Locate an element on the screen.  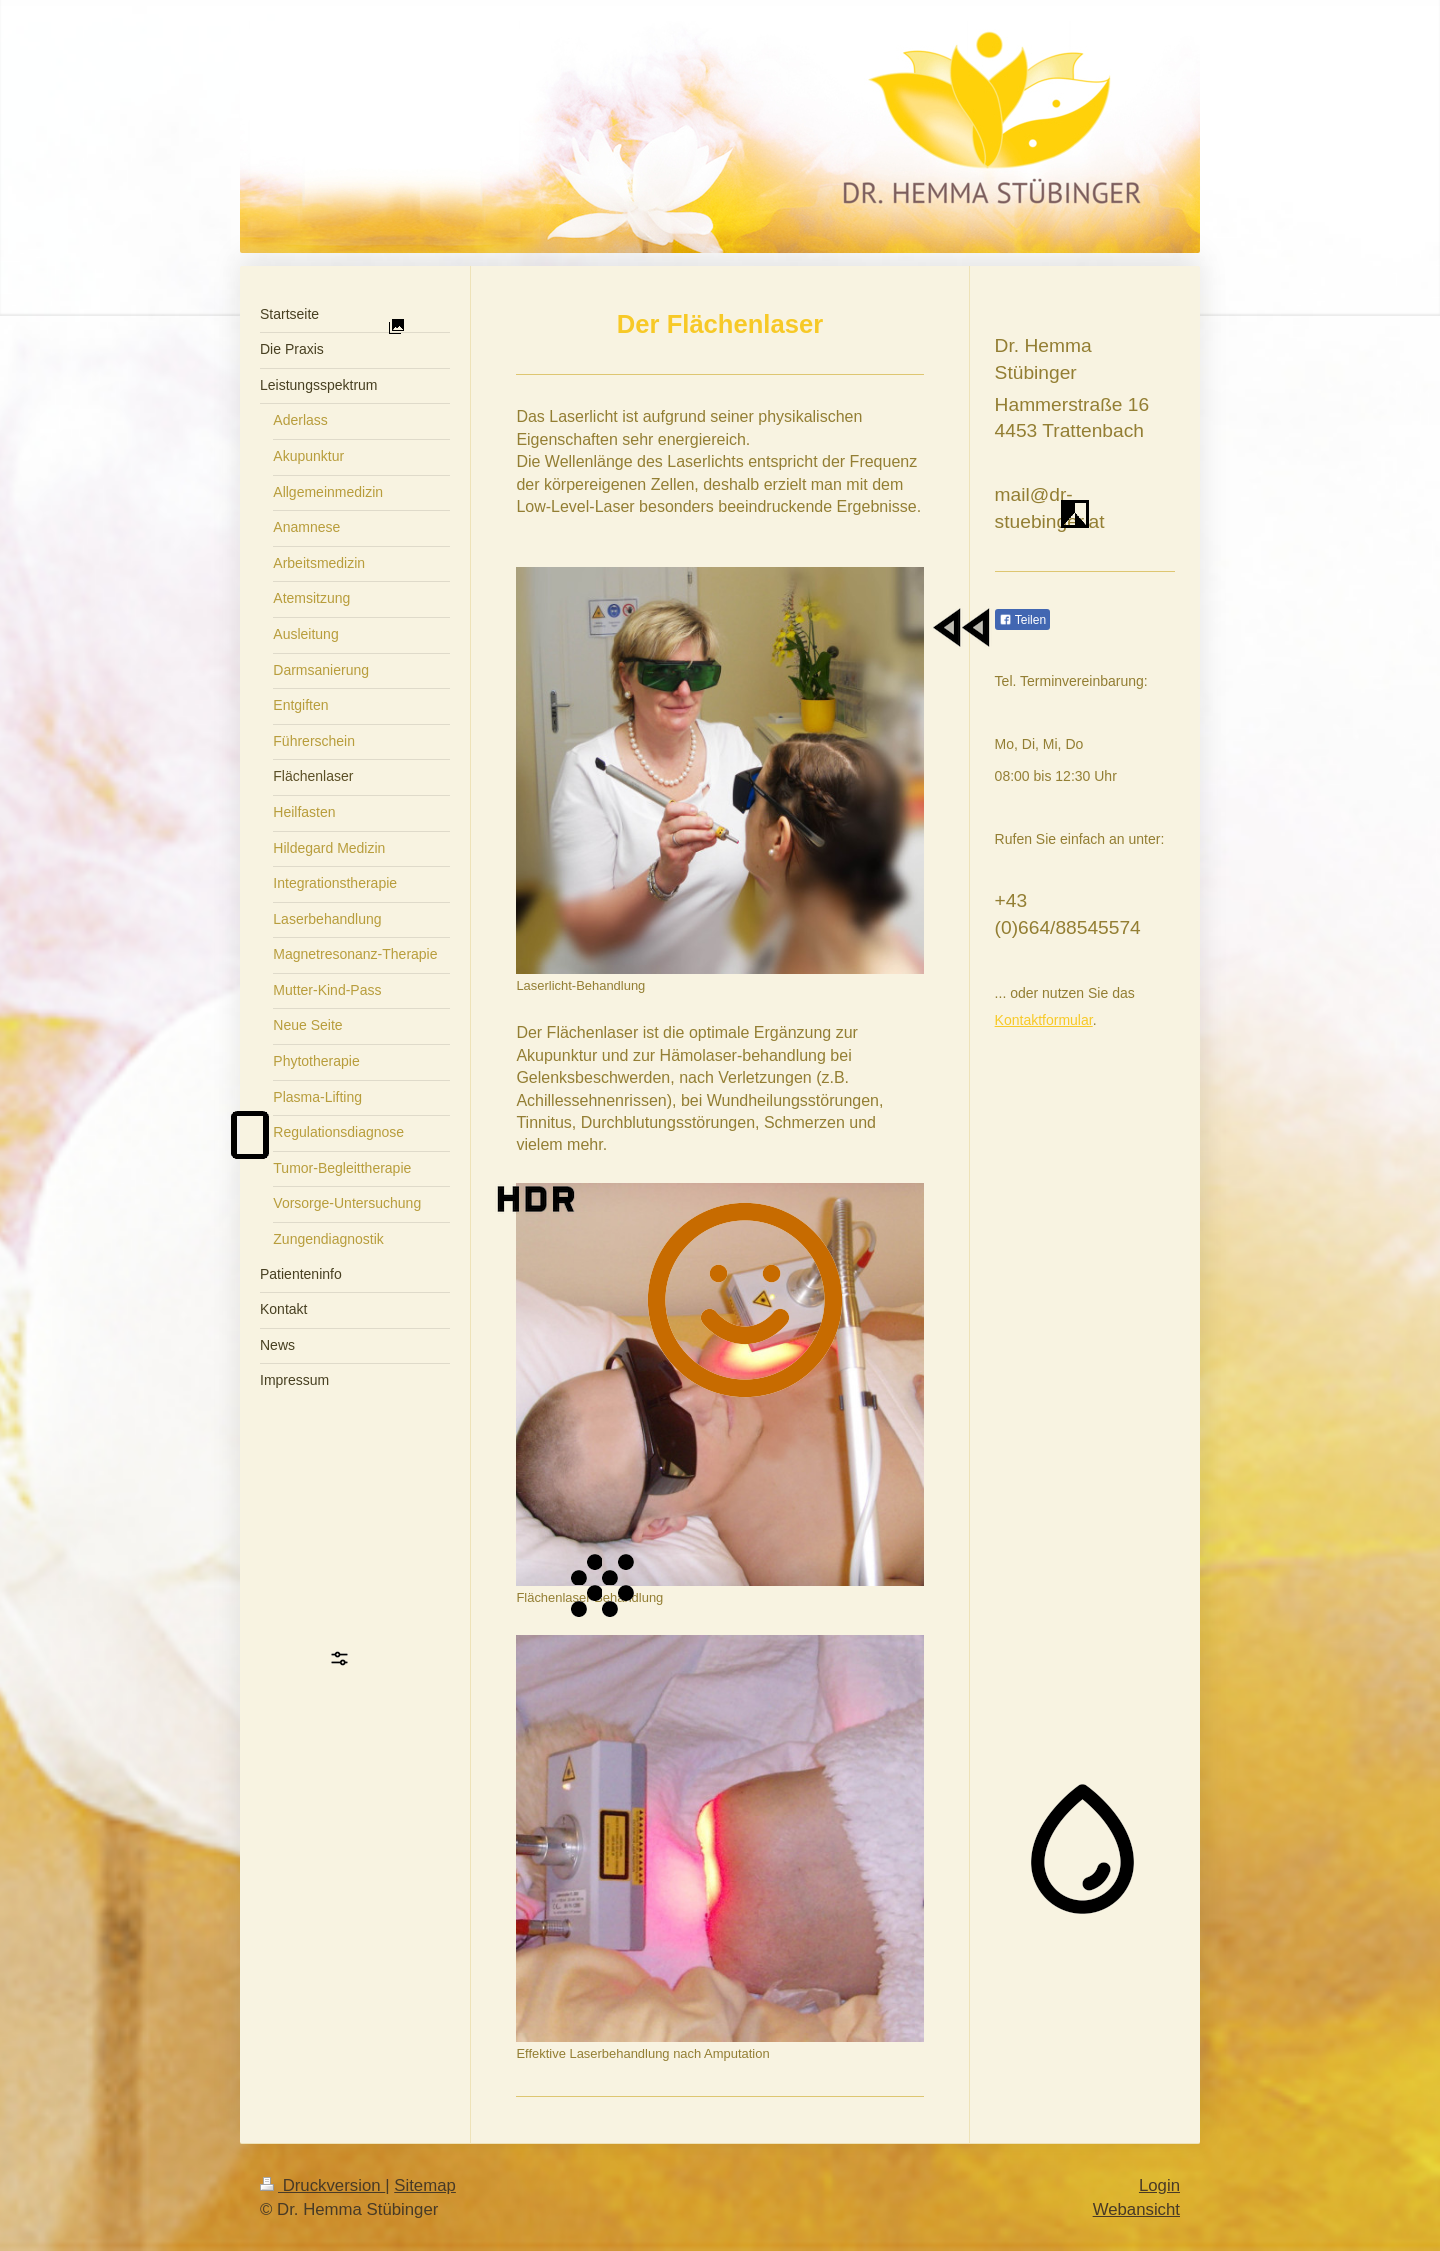
crop image to portrait orientation is located at coordinates (250, 1135).